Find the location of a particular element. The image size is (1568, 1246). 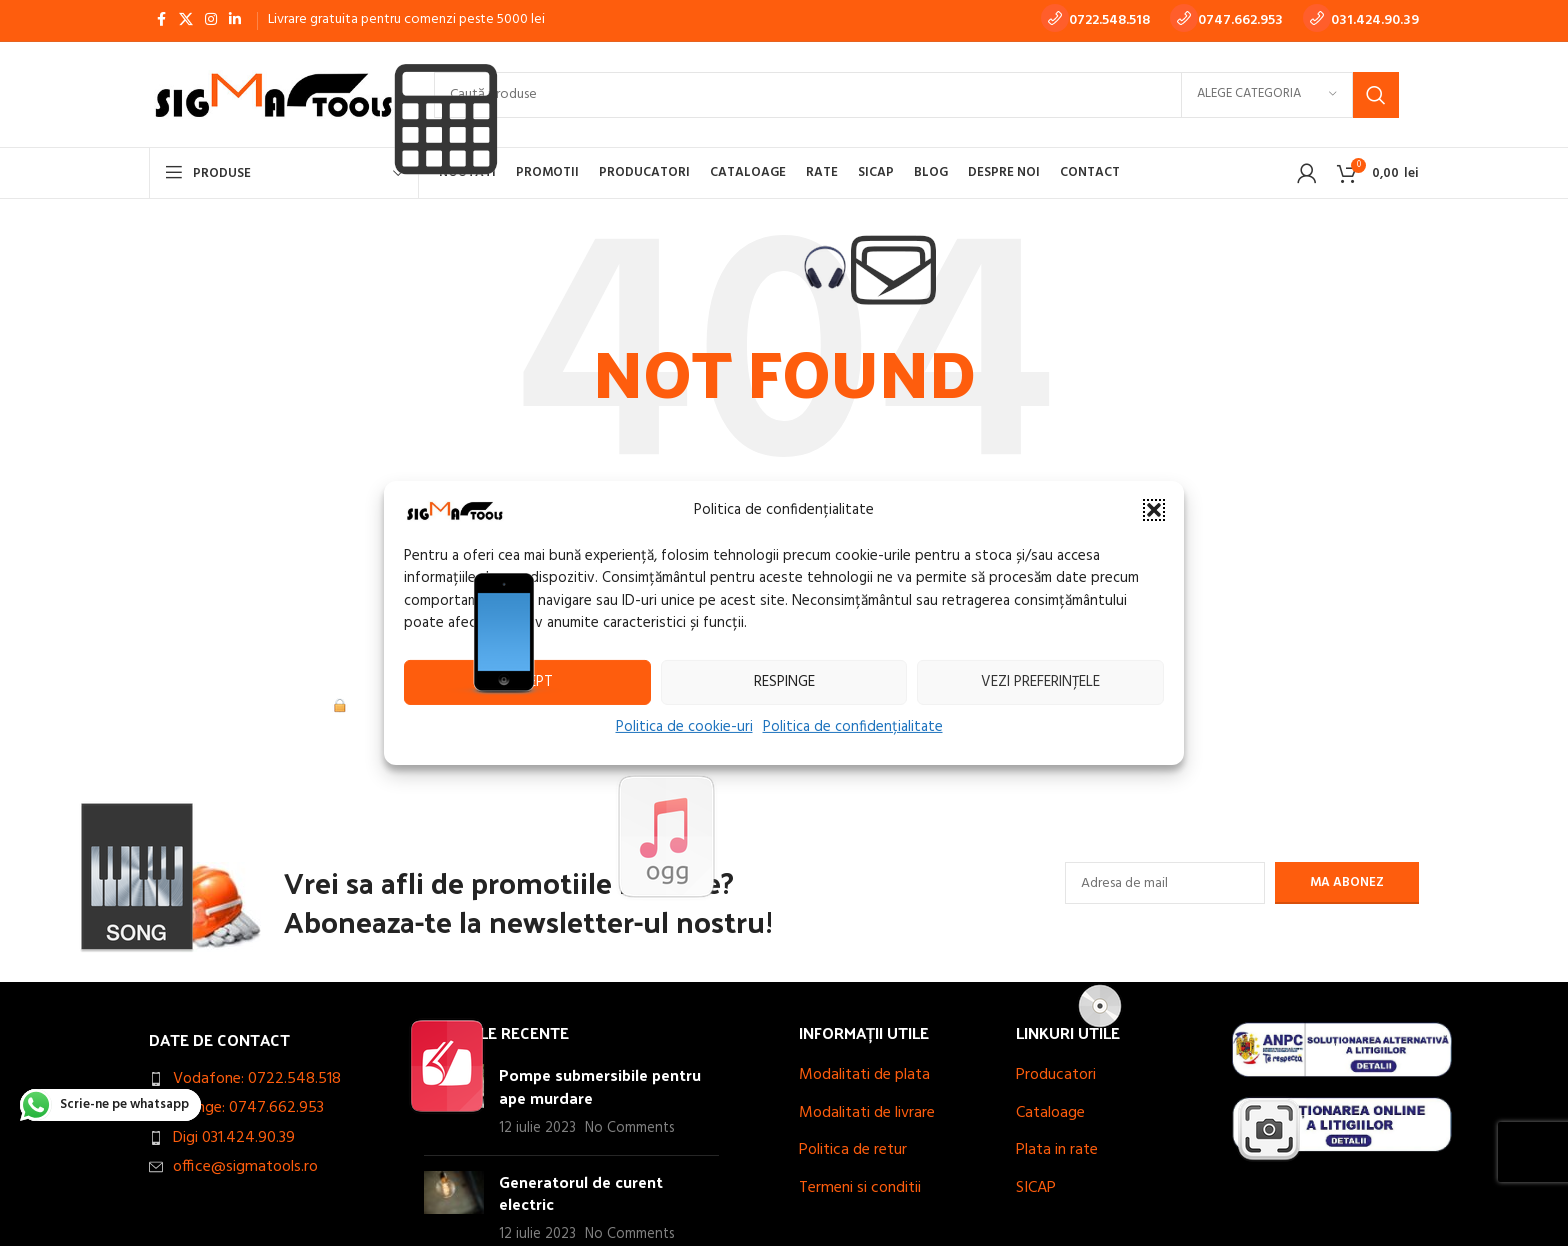

open the calculator app is located at coordinates (442, 119).